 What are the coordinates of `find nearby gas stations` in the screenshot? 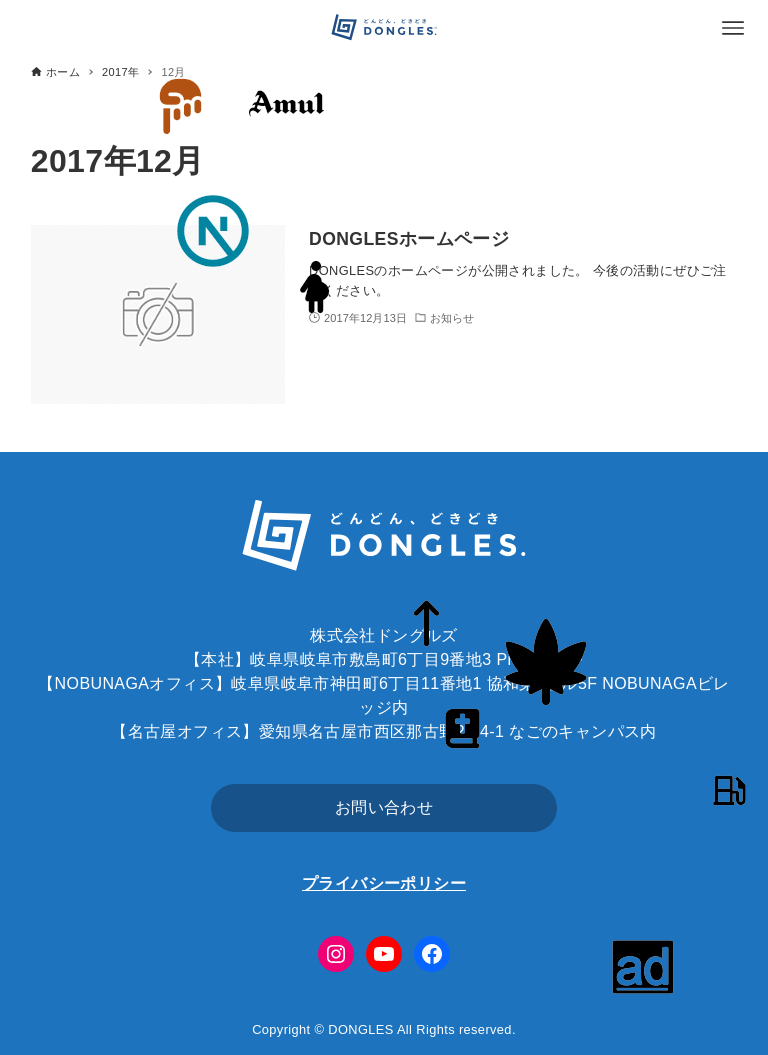 It's located at (729, 790).